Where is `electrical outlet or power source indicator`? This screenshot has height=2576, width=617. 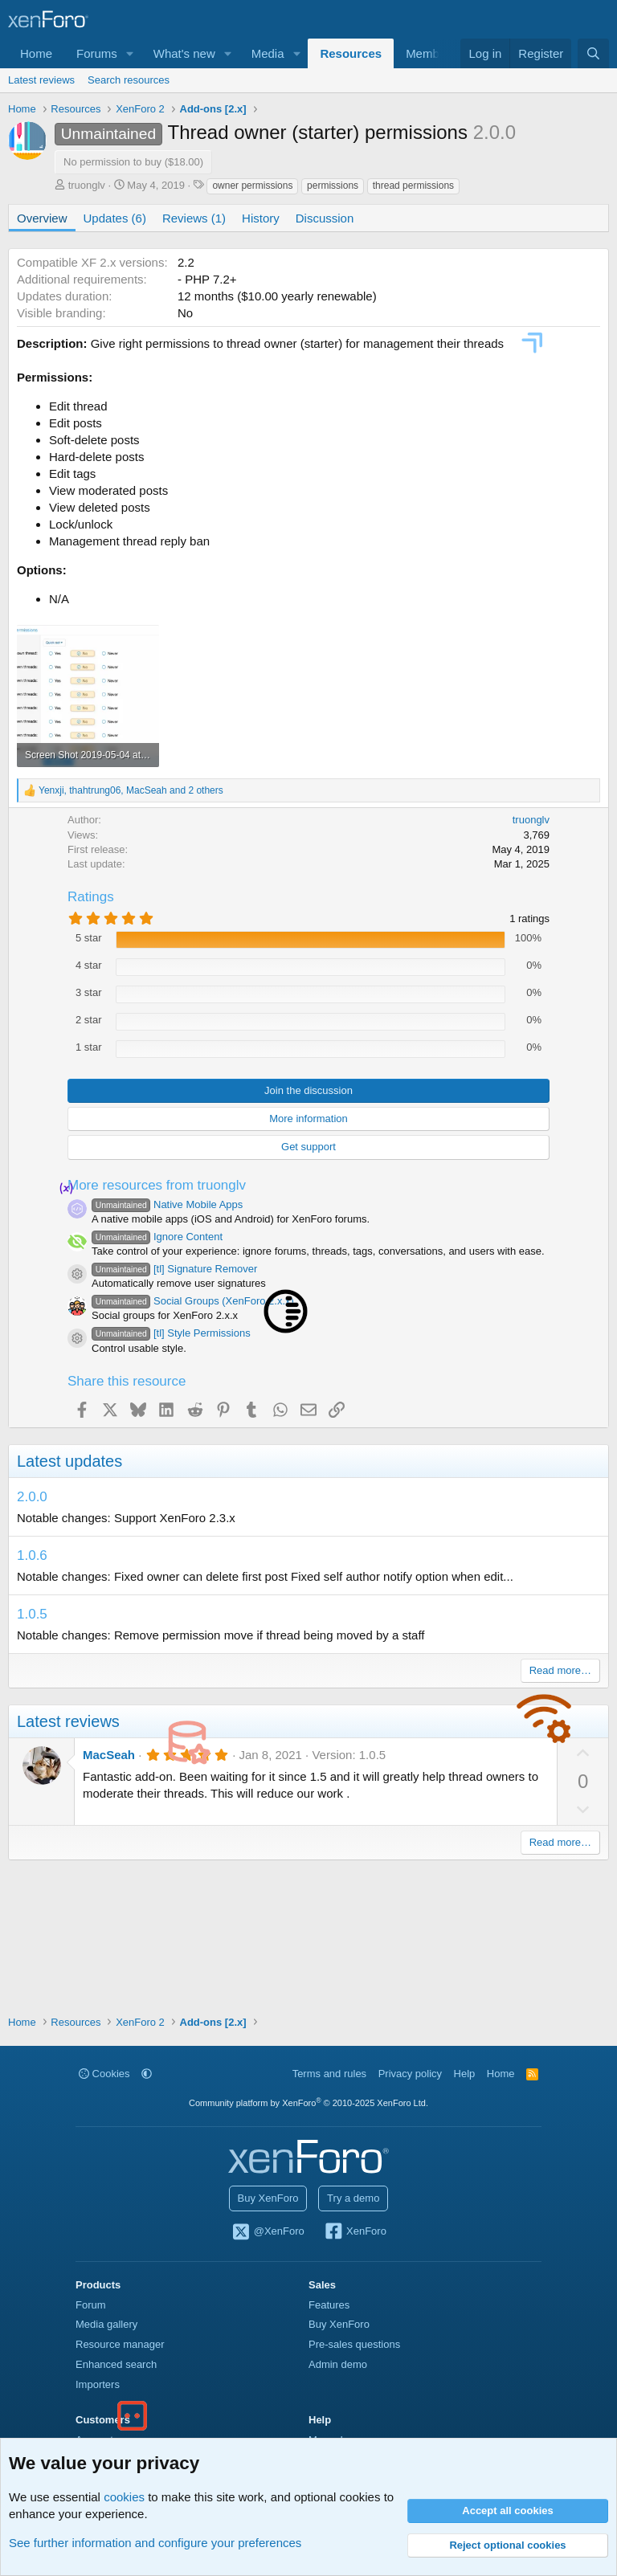 electrical outlet or power source indicator is located at coordinates (132, 2415).